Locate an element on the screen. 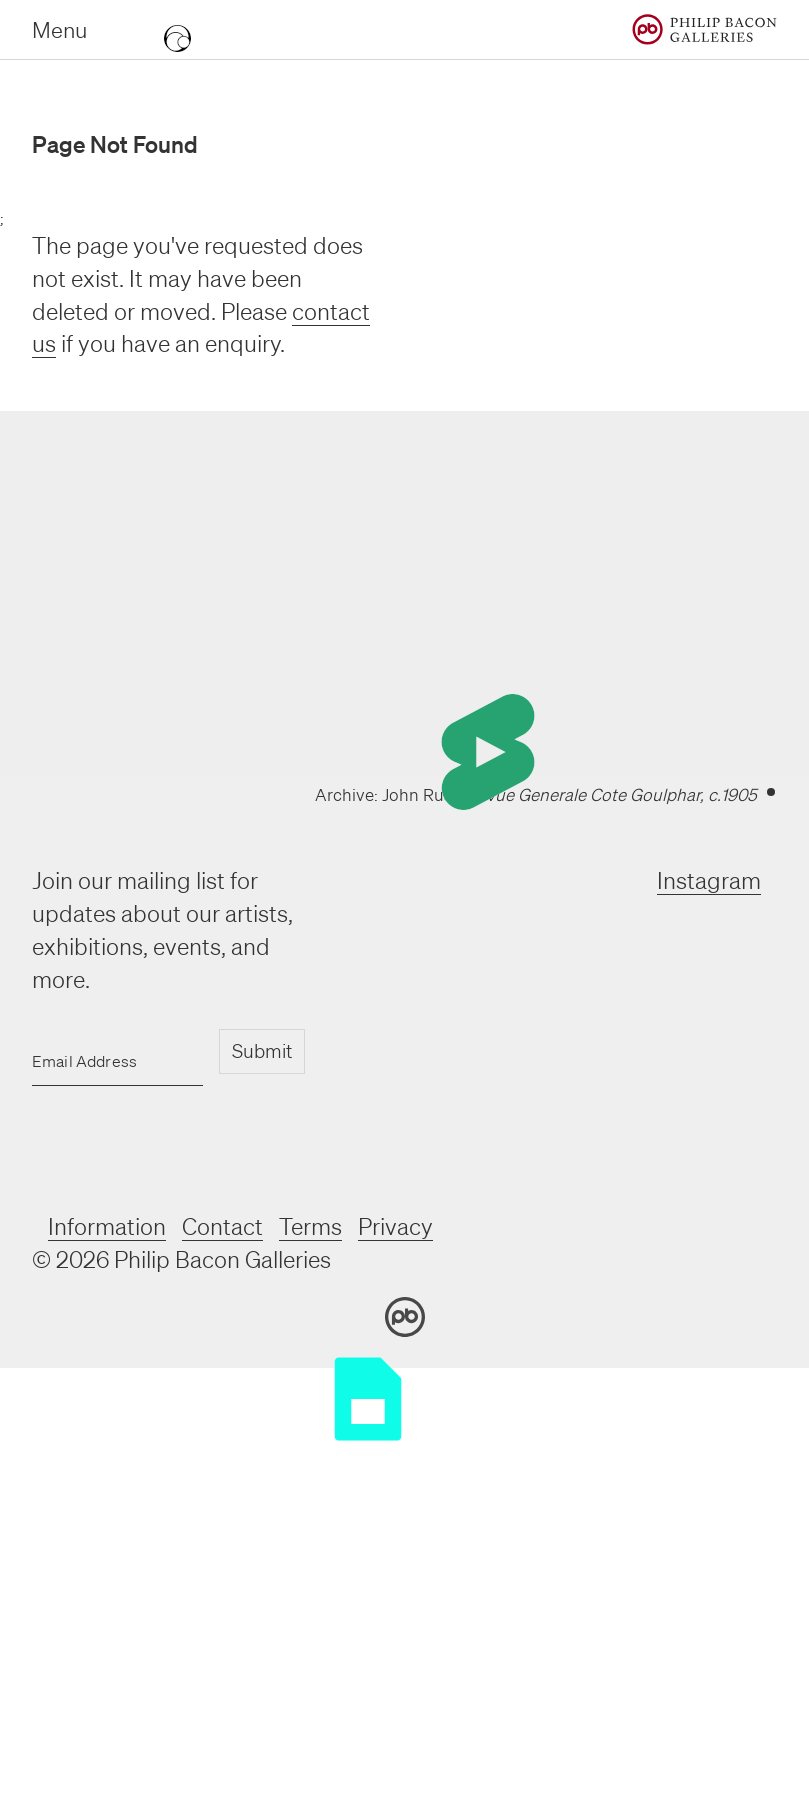  view SIM card information is located at coordinates (368, 1399).